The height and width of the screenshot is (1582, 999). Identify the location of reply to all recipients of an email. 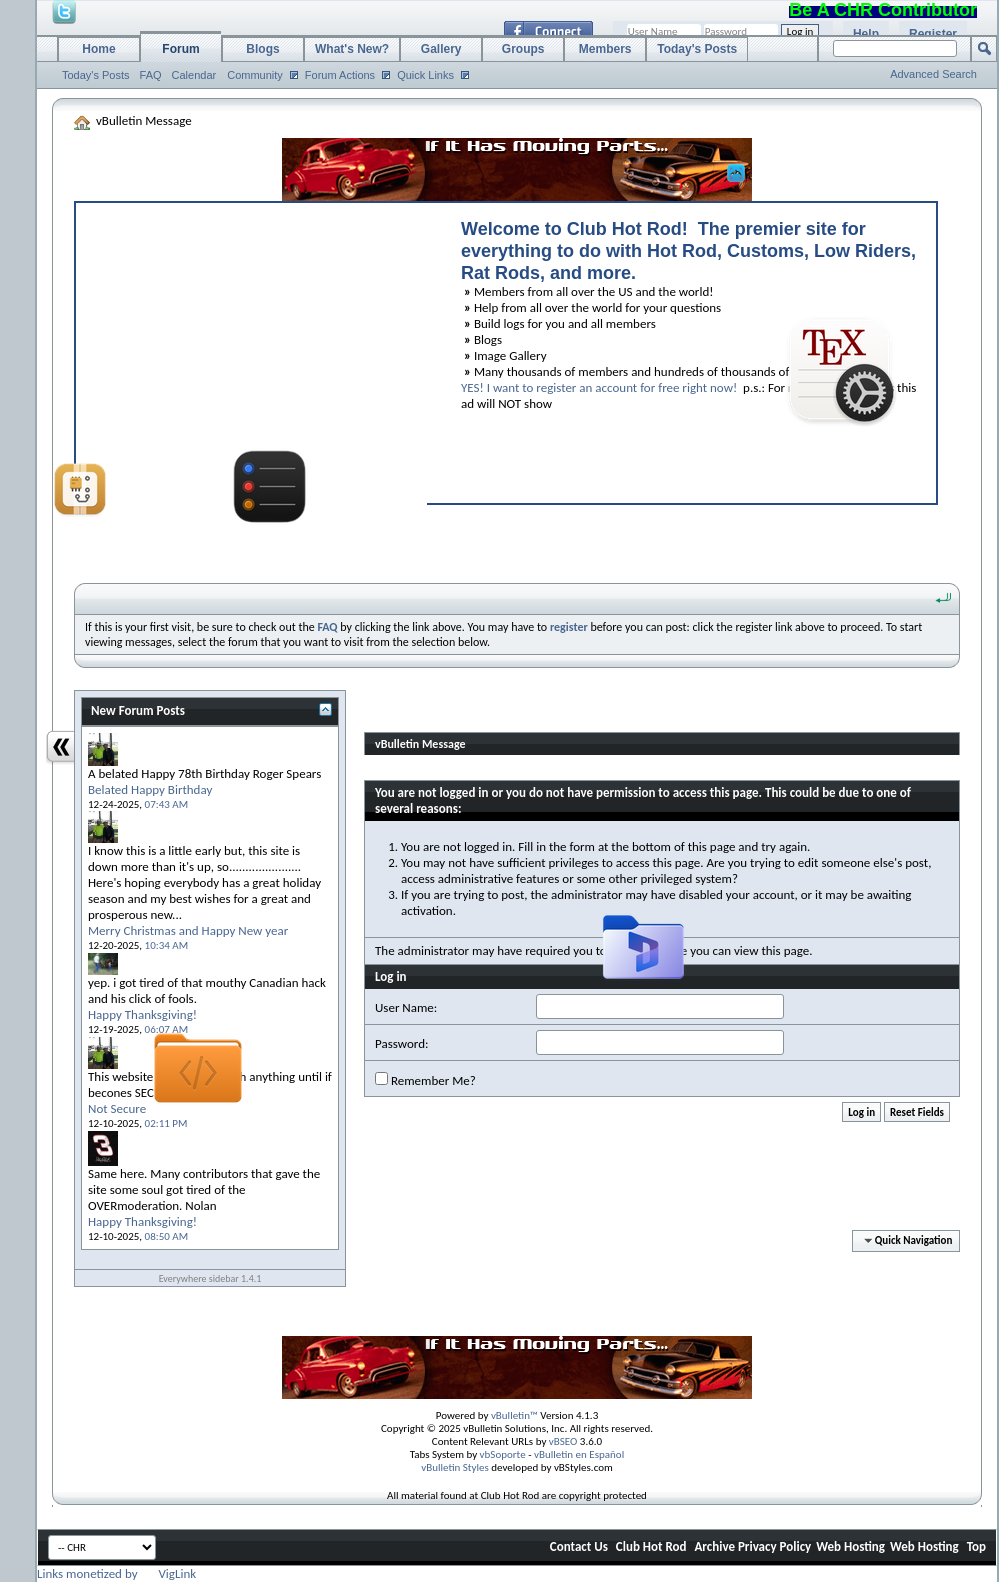
(943, 597).